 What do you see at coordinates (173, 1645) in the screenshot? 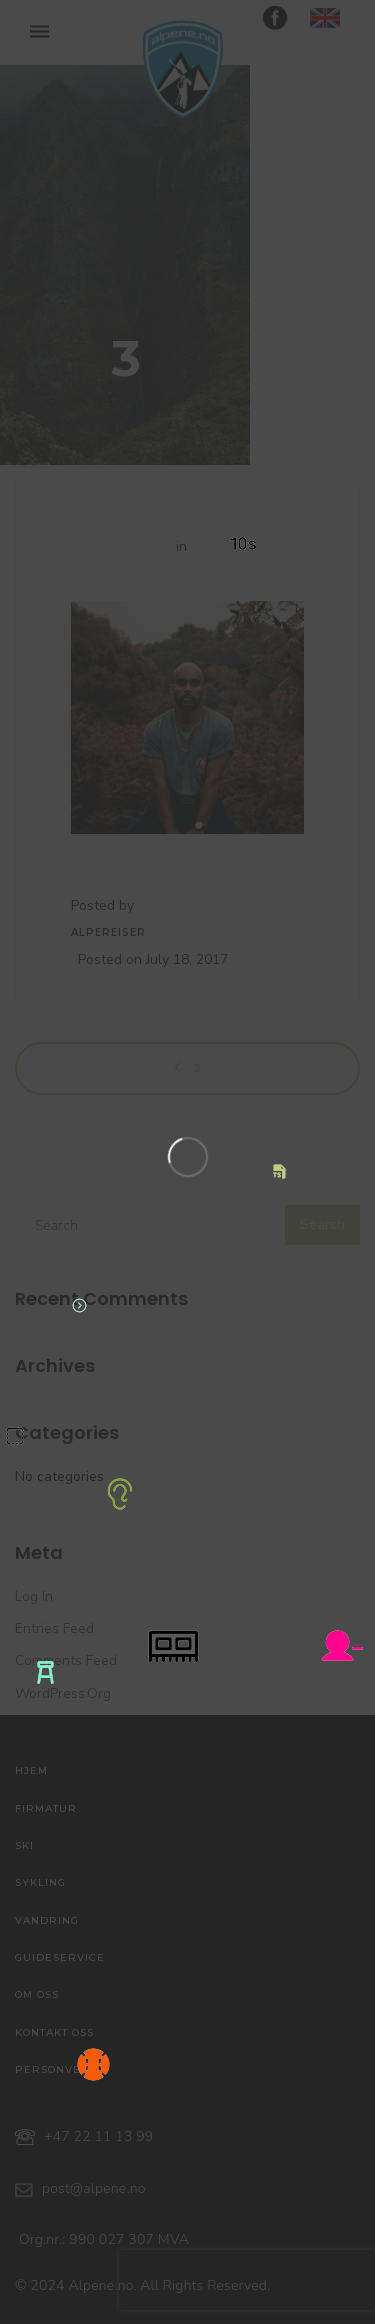
I see `view system memory or RAM usage` at bounding box center [173, 1645].